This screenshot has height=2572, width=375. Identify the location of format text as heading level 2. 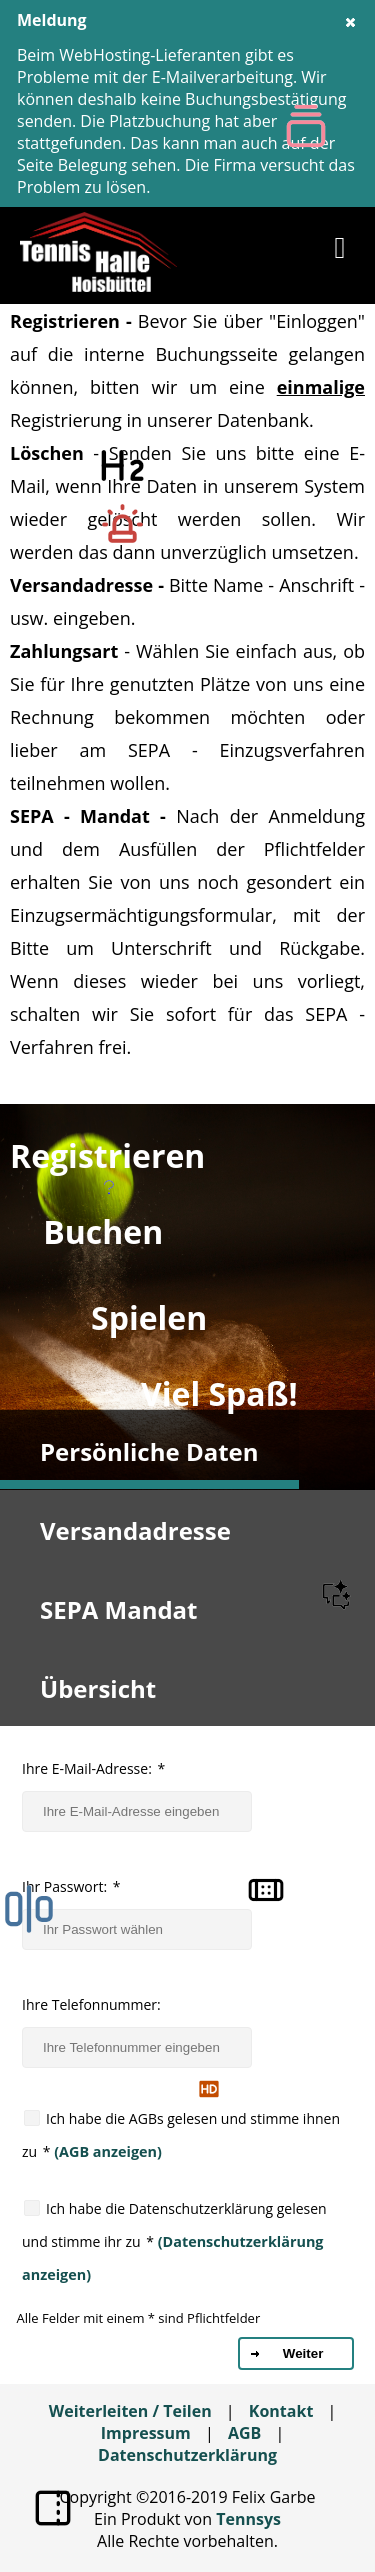
(121, 465).